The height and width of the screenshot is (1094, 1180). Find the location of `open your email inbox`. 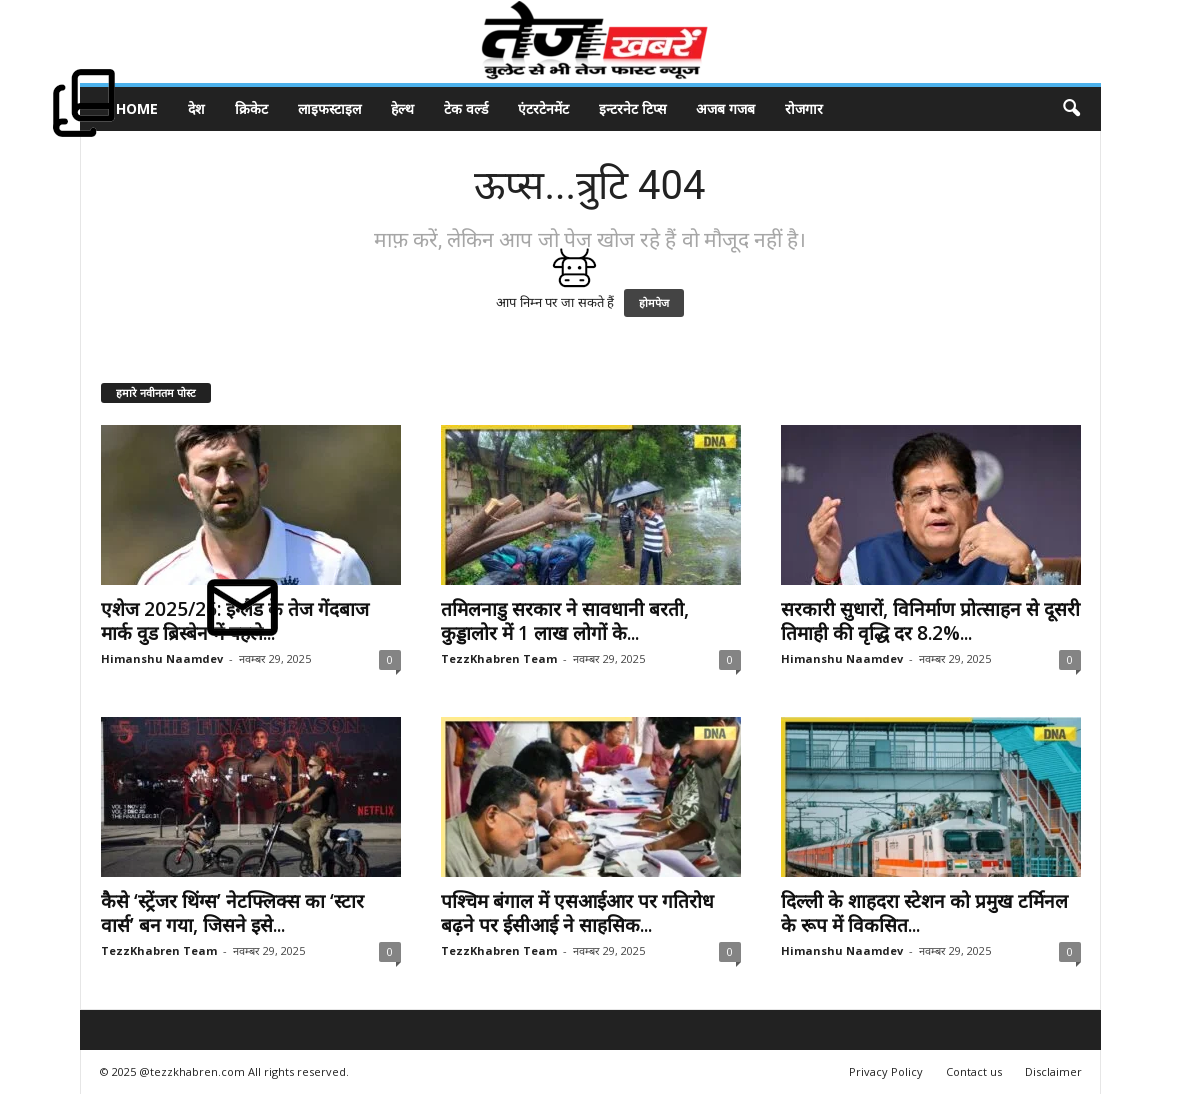

open your email inbox is located at coordinates (242, 607).